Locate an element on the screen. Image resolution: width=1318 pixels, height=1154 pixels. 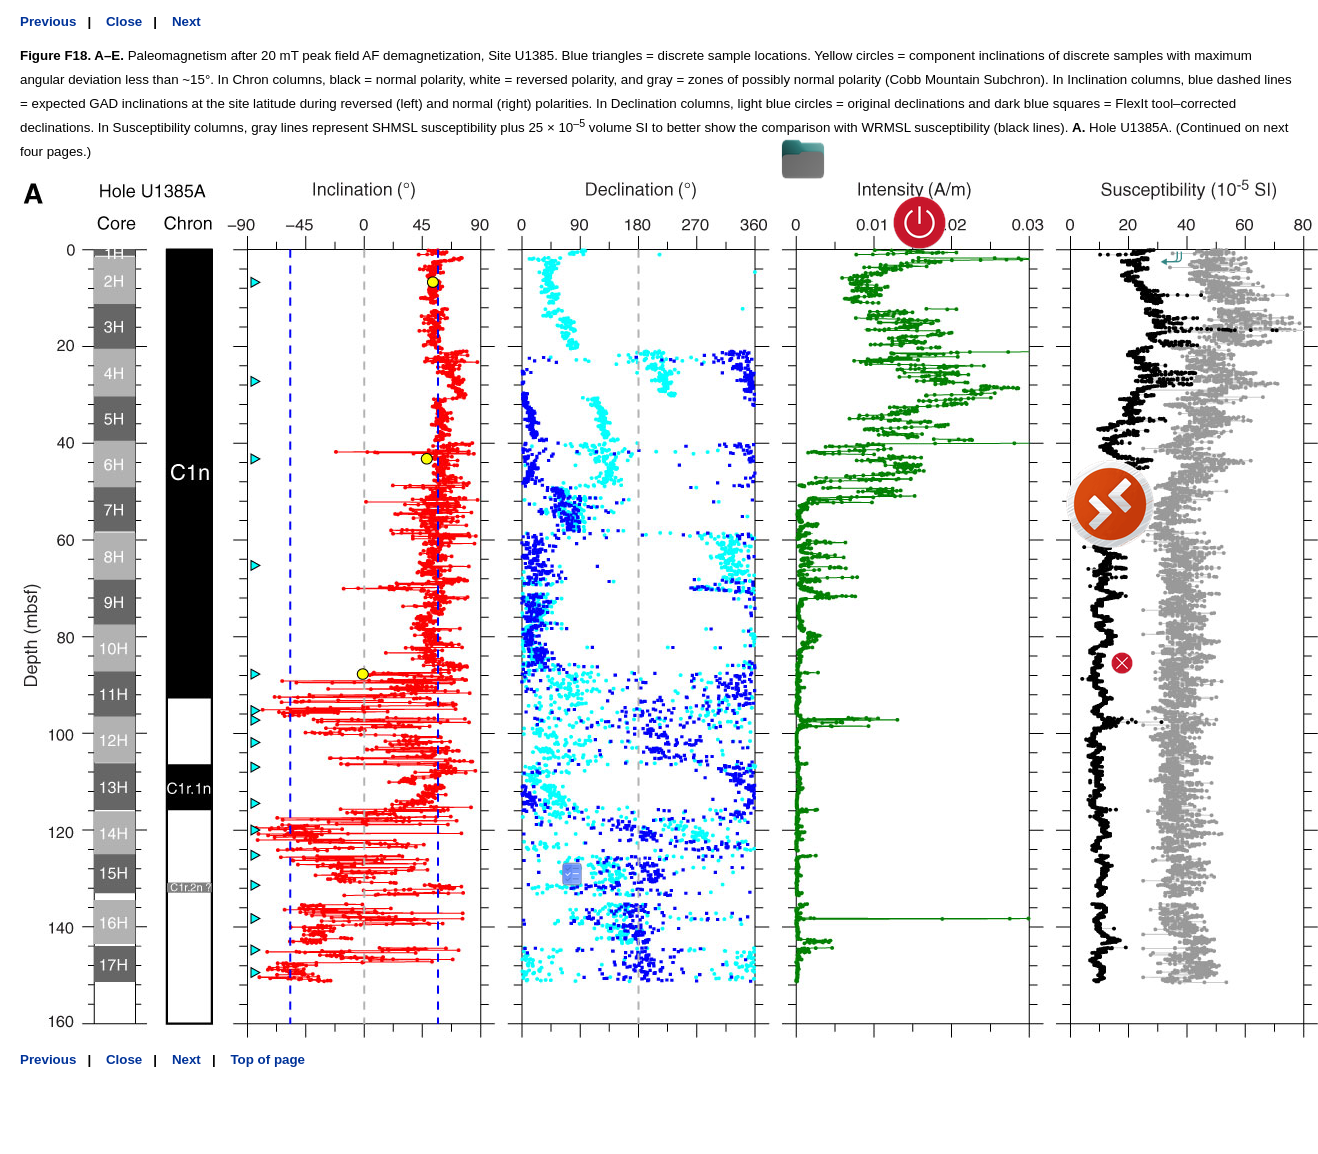
open folder containing files is located at coordinates (803, 159).